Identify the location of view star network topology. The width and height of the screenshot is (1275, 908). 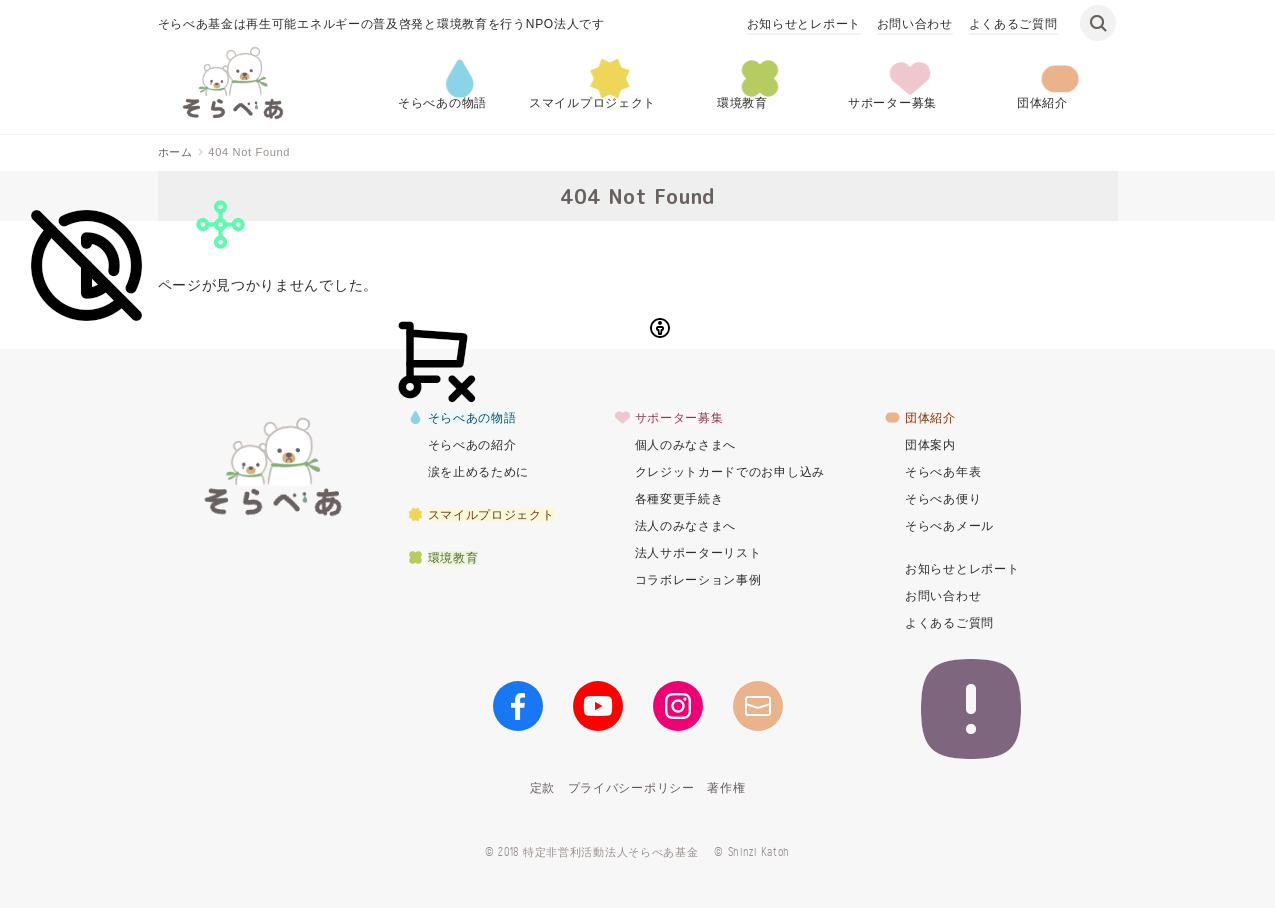
(220, 224).